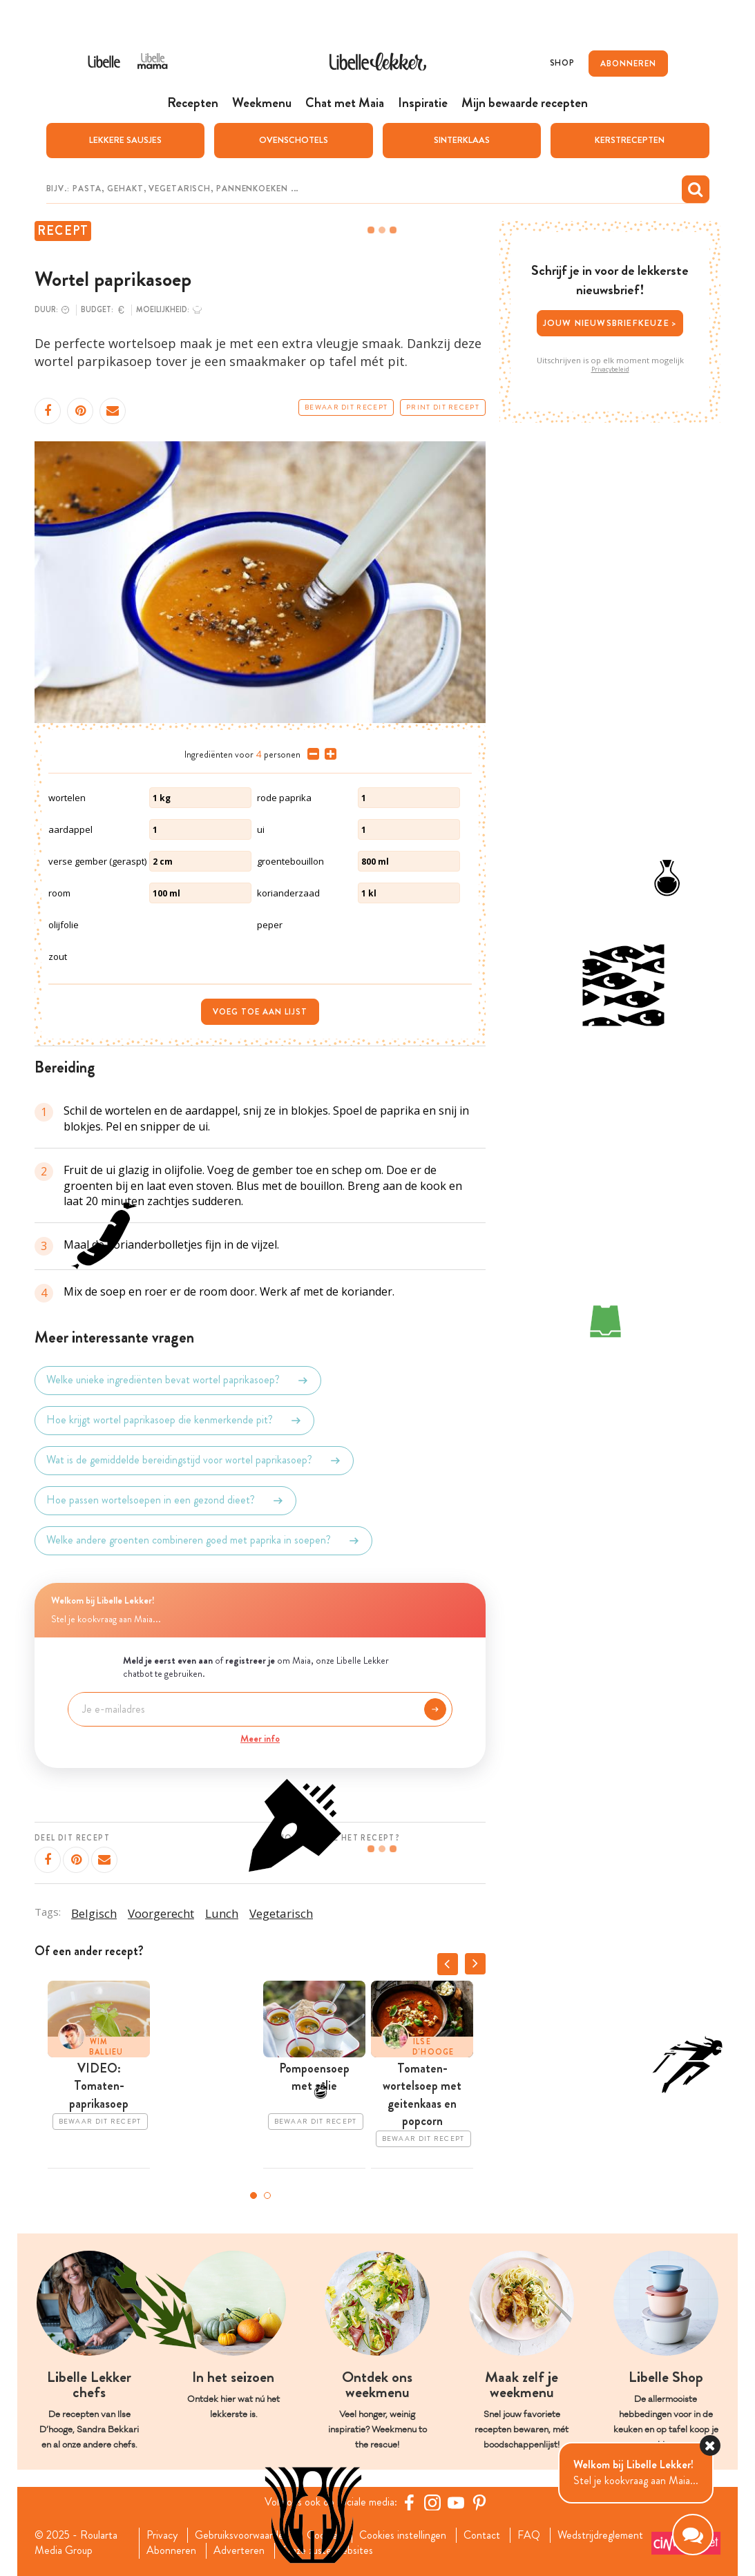 This screenshot has width=755, height=2576. I want to click on indicates a speed or agility-based game mode, so click(687, 2065).